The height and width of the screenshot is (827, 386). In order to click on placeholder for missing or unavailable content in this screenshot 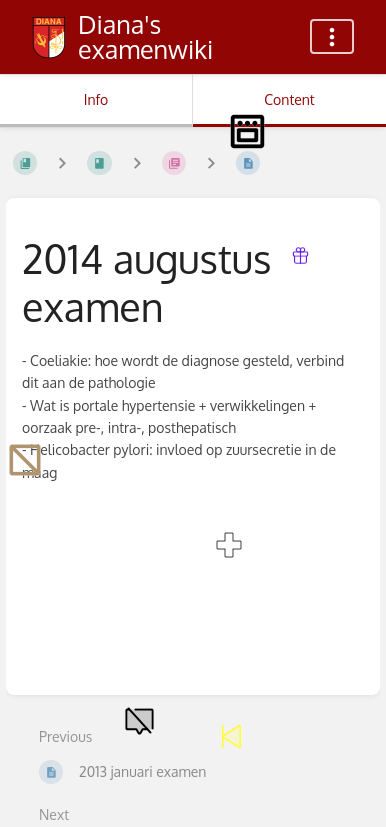, I will do `click(25, 460)`.